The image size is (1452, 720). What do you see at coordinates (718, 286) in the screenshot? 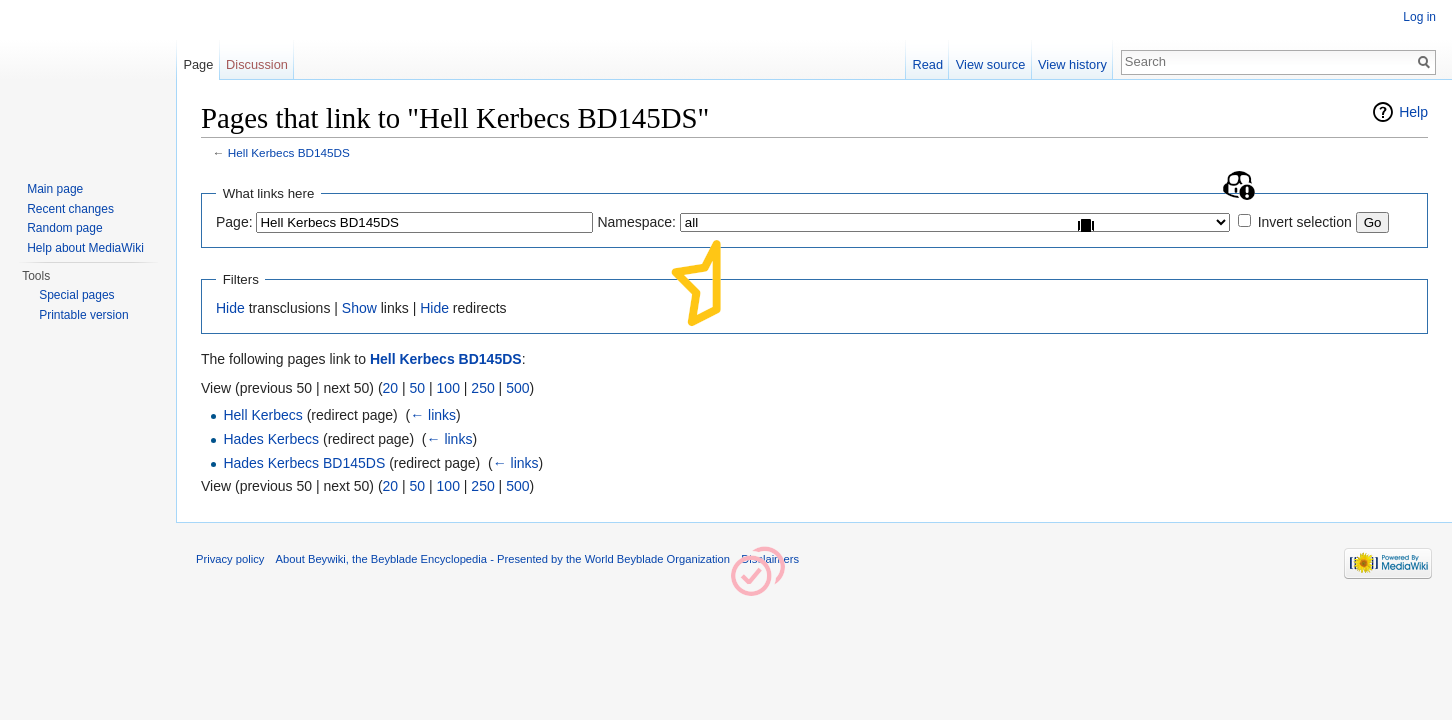
I see `indicates a partial rating or half-star score` at bounding box center [718, 286].